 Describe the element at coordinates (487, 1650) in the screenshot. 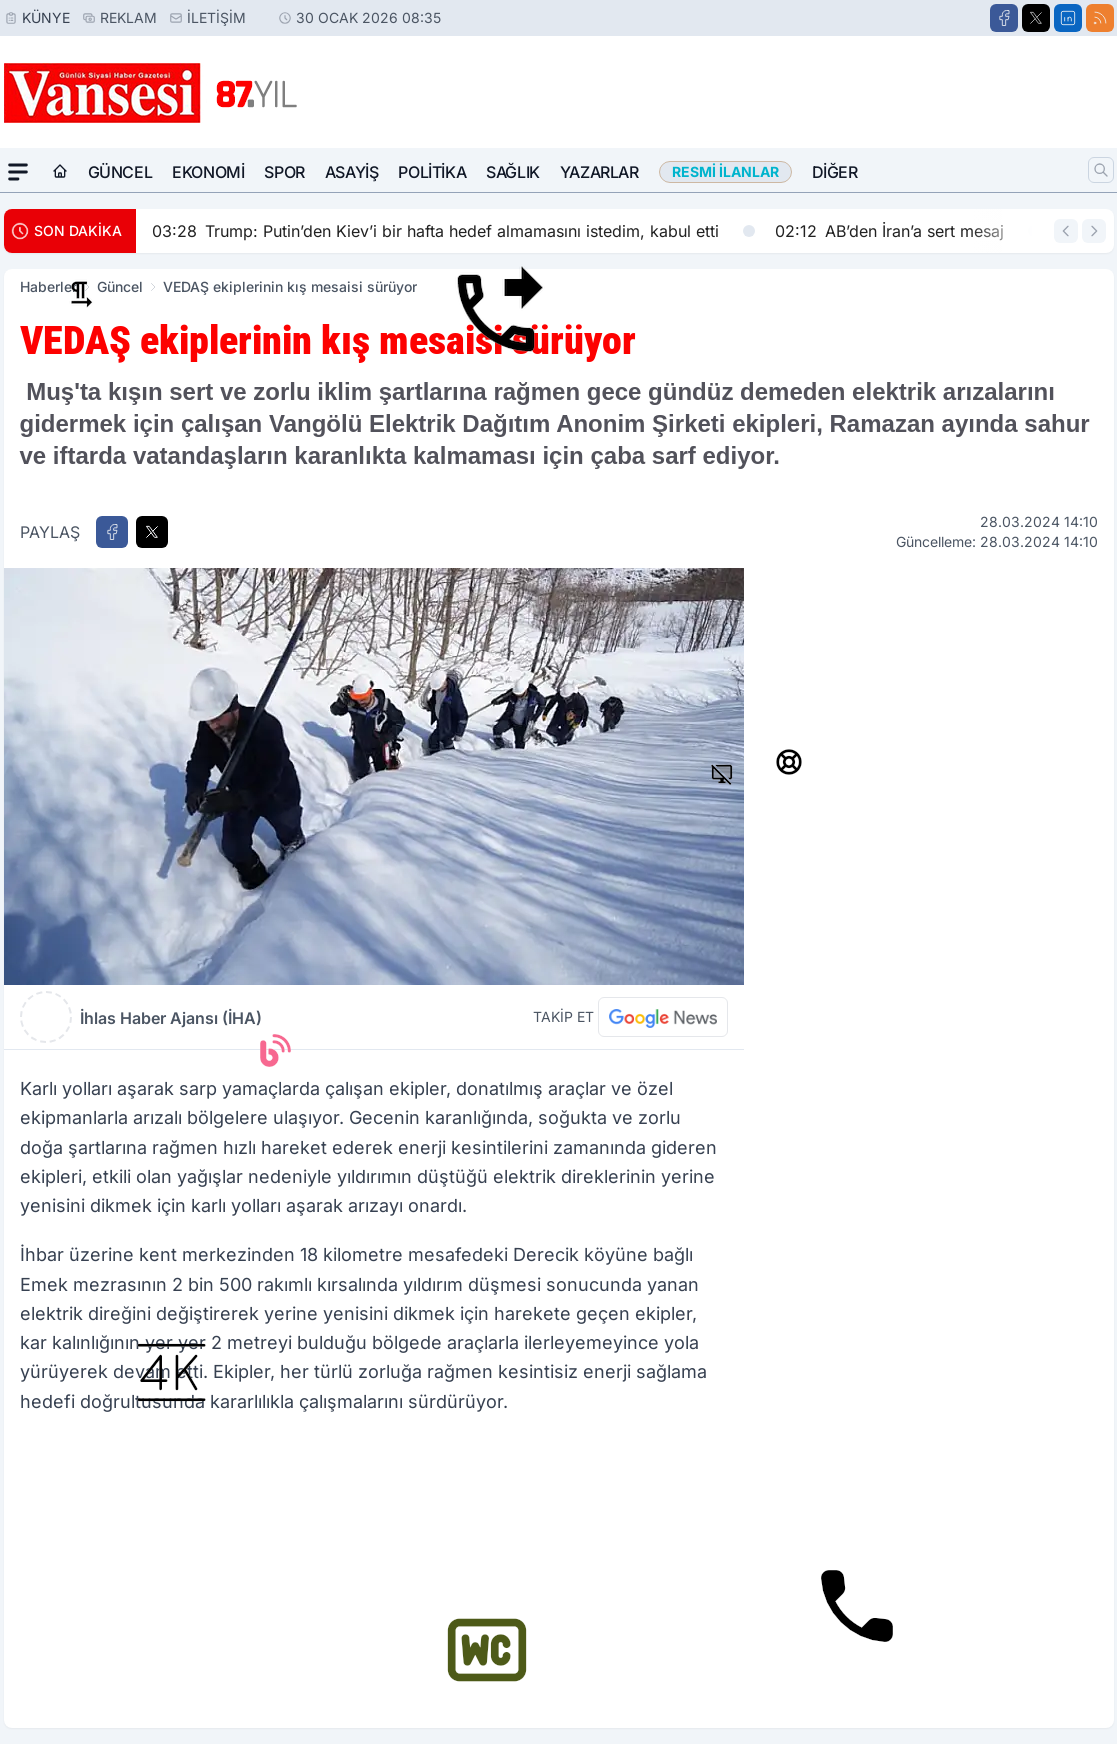

I see `indicates restroom or water closet location` at that location.